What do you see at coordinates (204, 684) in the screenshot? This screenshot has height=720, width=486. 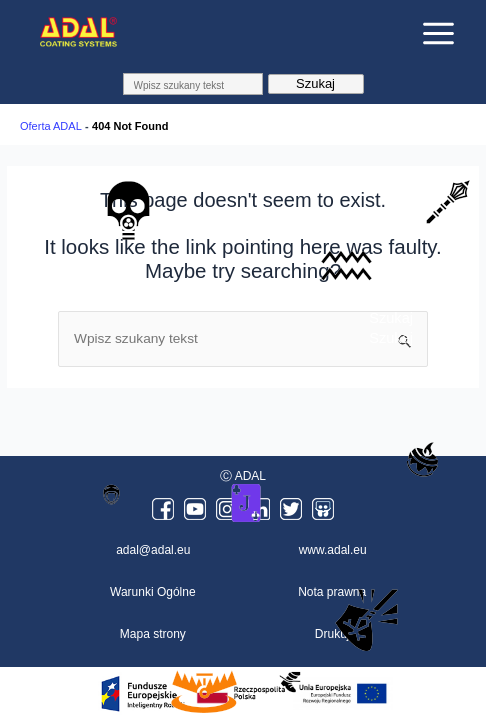 I see `trap or hazard indicator in a game interface` at bounding box center [204, 684].